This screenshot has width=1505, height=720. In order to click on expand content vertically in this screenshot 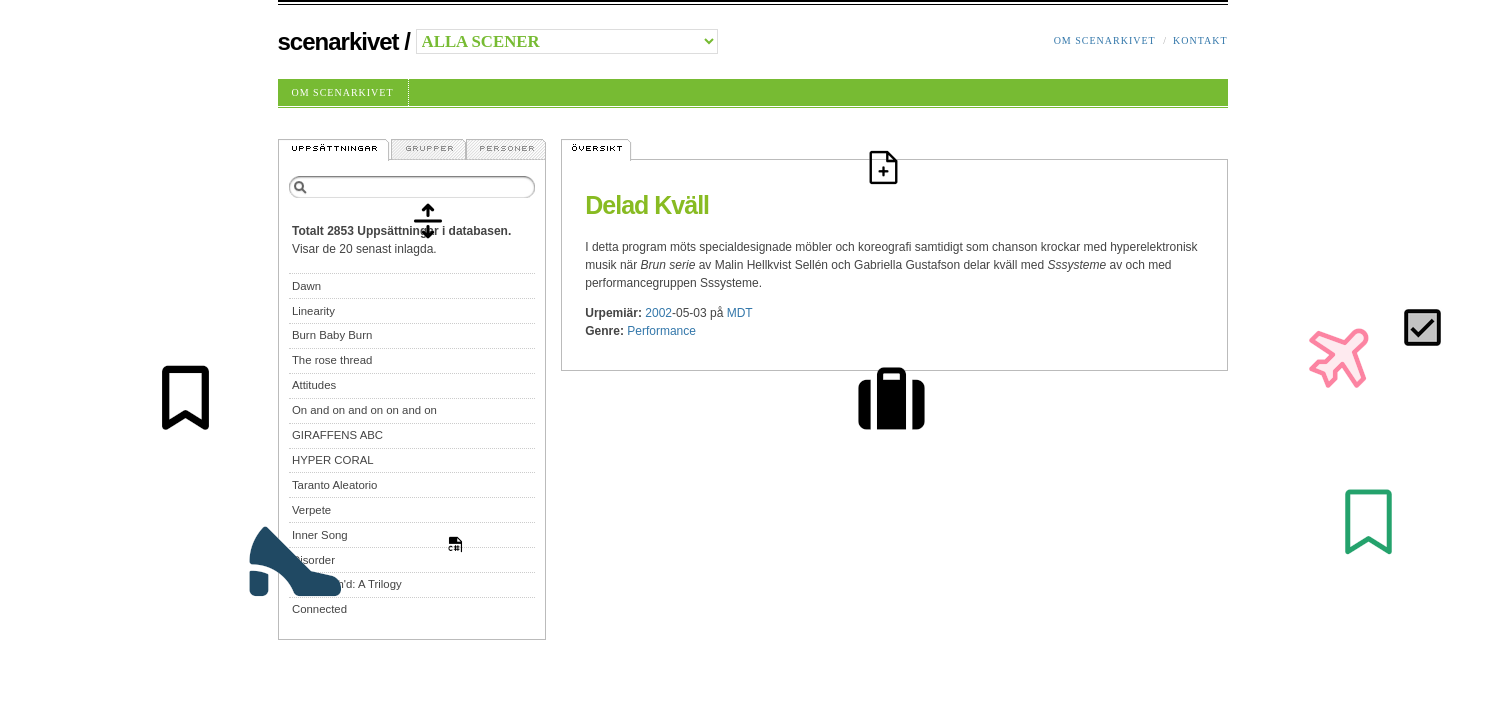, I will do `click(428, 221)`.